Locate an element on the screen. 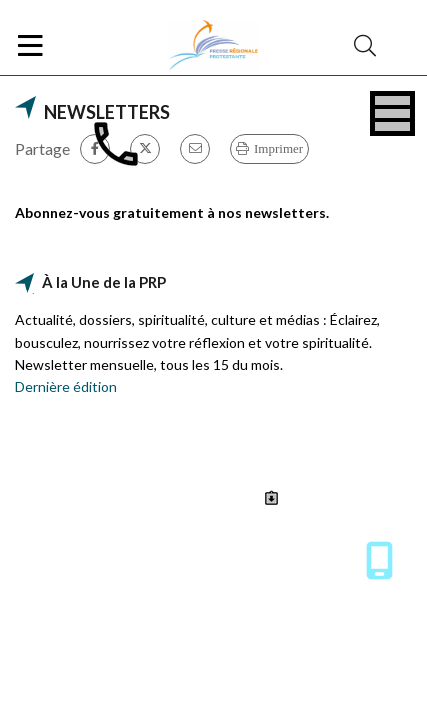 This screenshot has width=427, height=720. download or receive an assignment is located at coordinates (271, 498).